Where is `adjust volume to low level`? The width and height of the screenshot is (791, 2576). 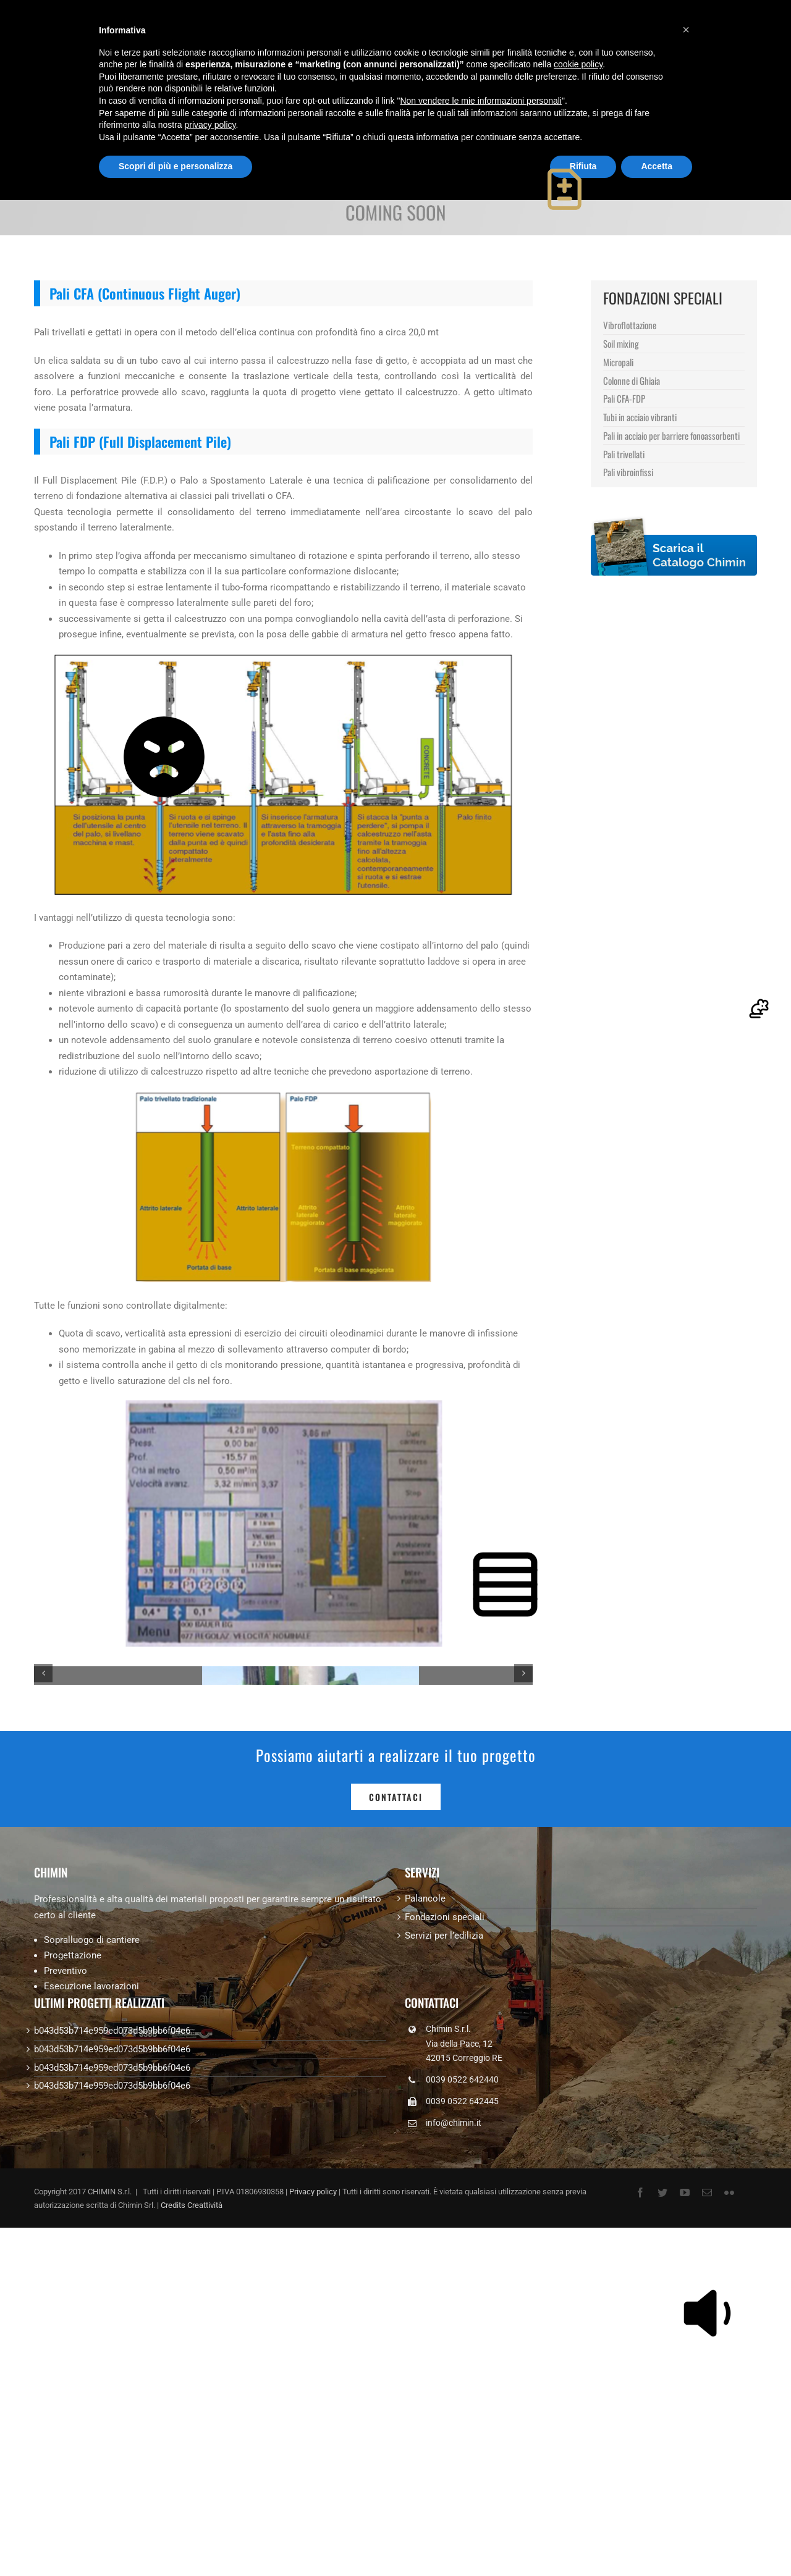 adjust volume to low level is located at coordinates (707, 2313).